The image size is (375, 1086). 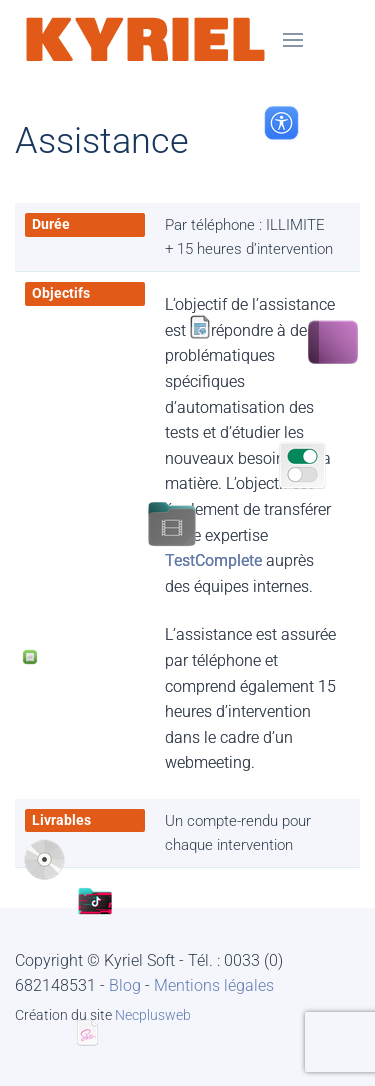 What do you see at coordinates (87, 1032) in the screenshot?
I see `indicates a sass stylesheet file` at bounding box center [87, 1032].